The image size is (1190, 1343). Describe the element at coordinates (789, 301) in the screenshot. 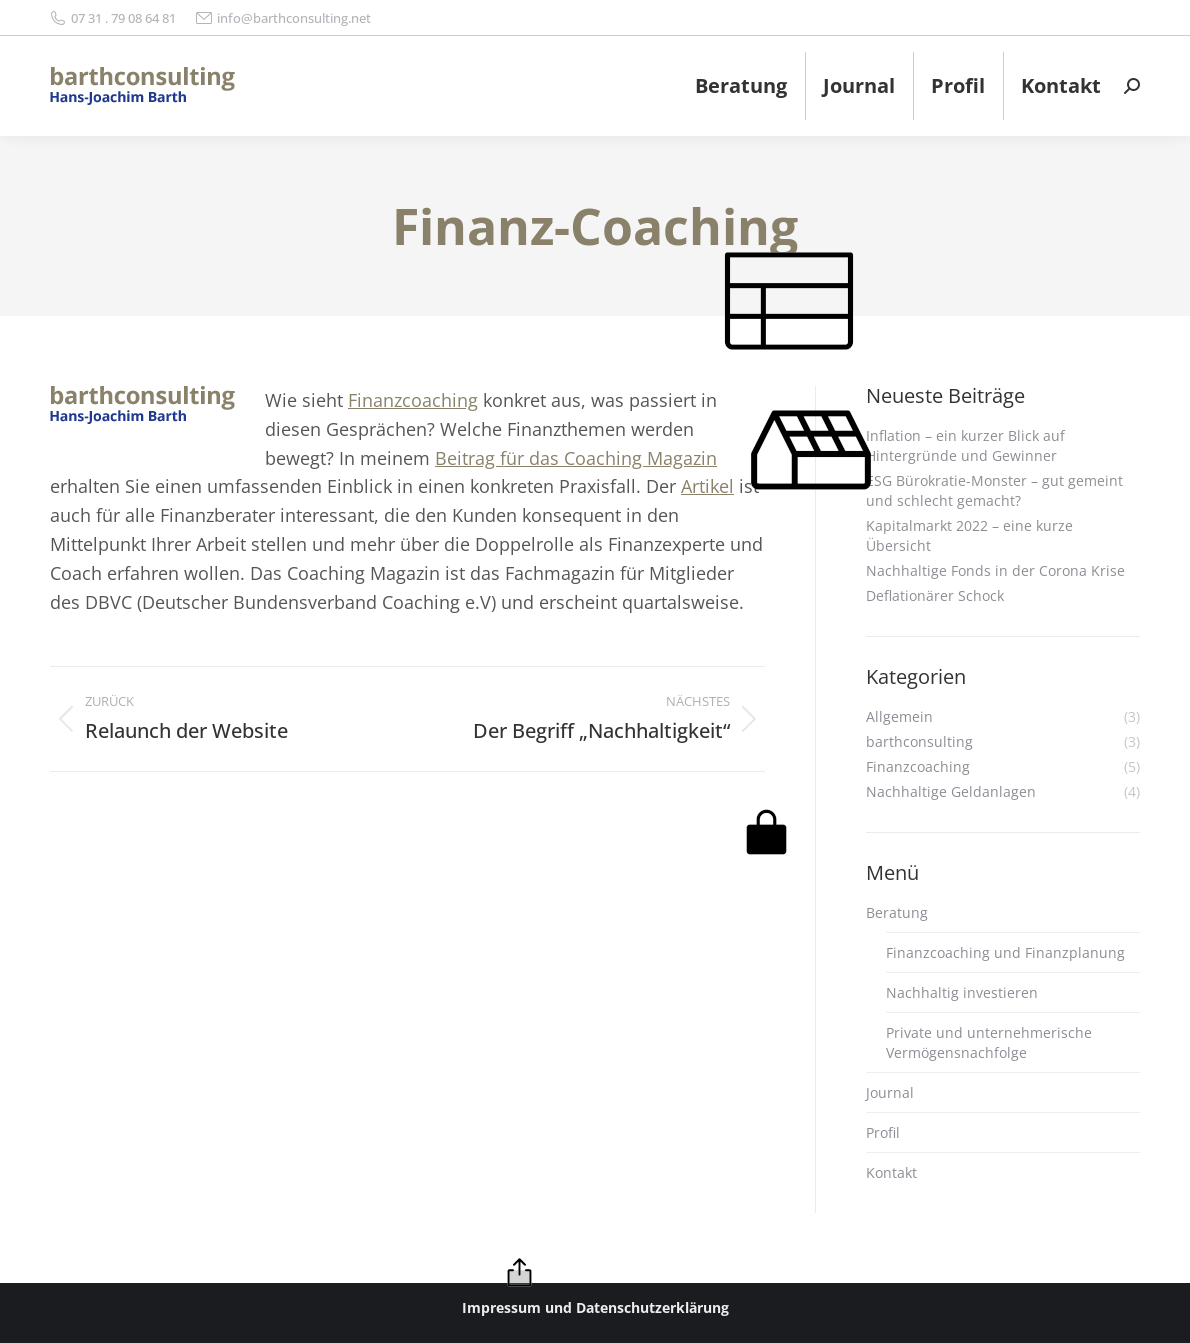

I see `view data in table format` at that location.